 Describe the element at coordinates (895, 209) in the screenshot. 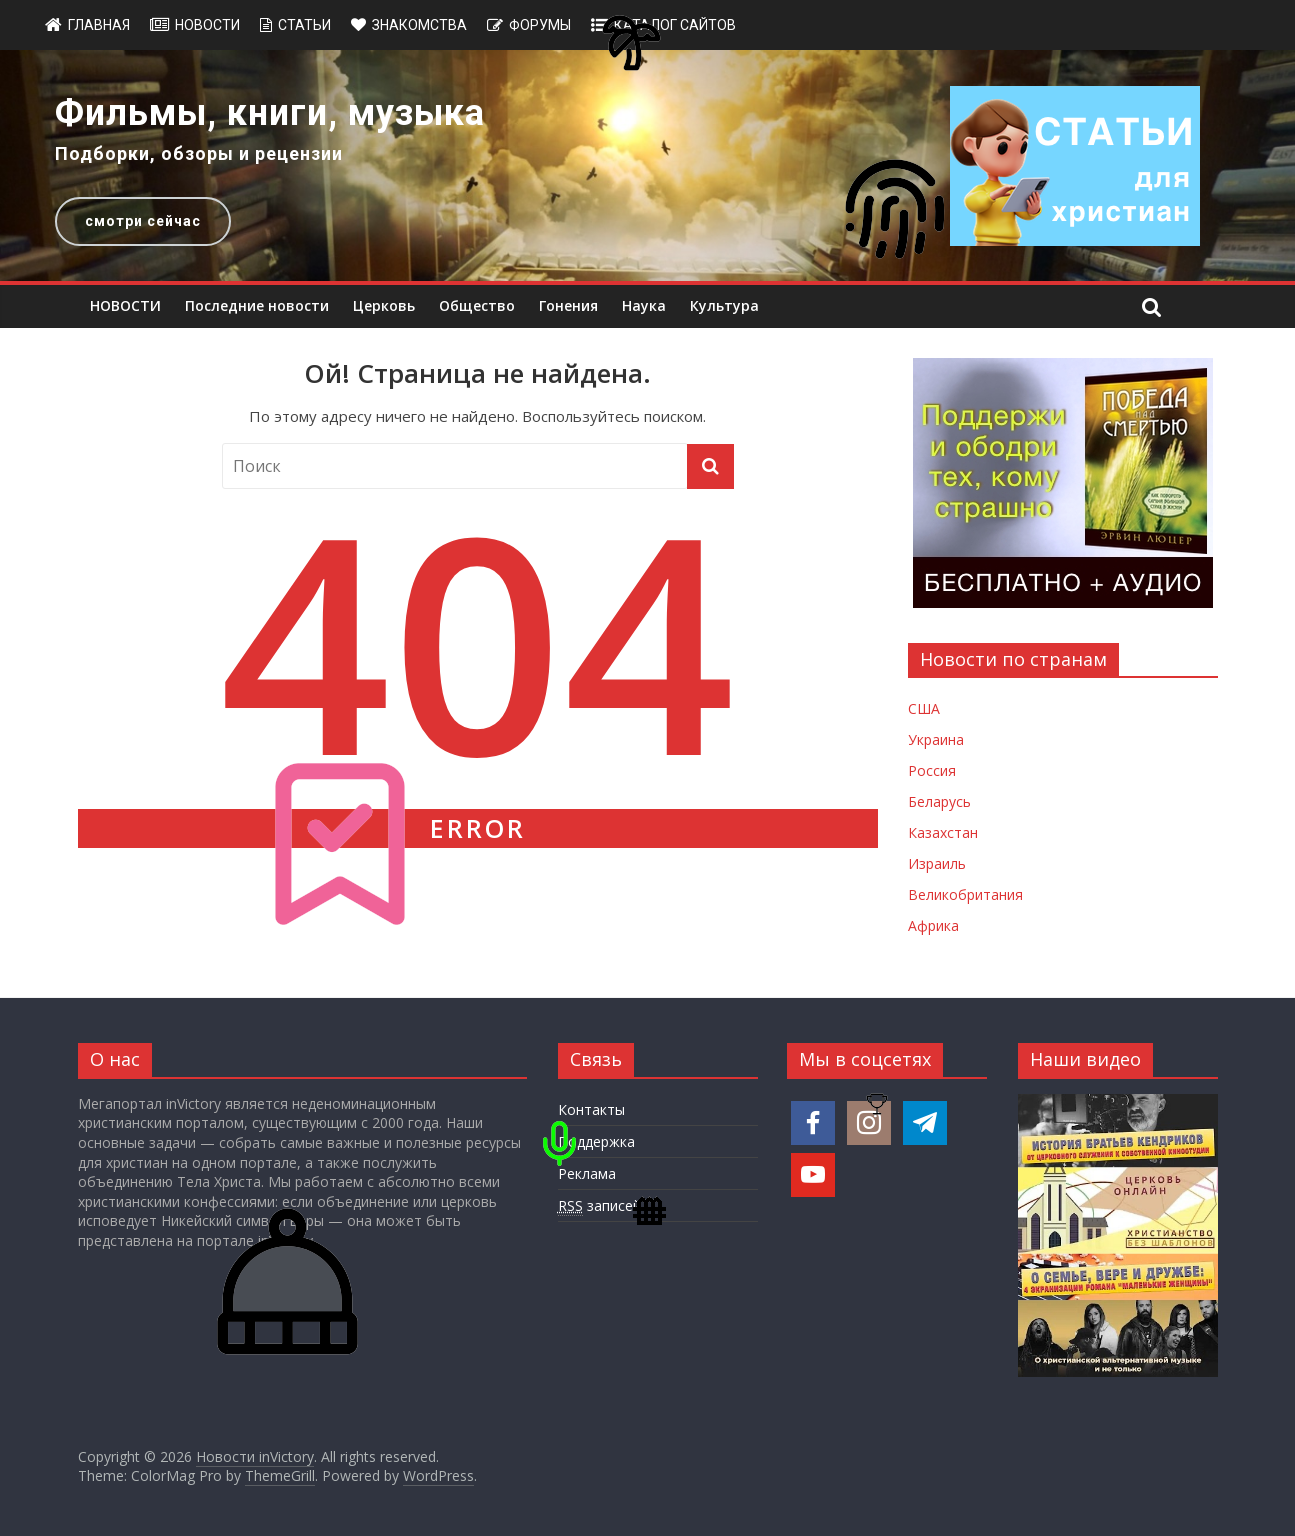

I see `enable fingerprint authentication` at that location.